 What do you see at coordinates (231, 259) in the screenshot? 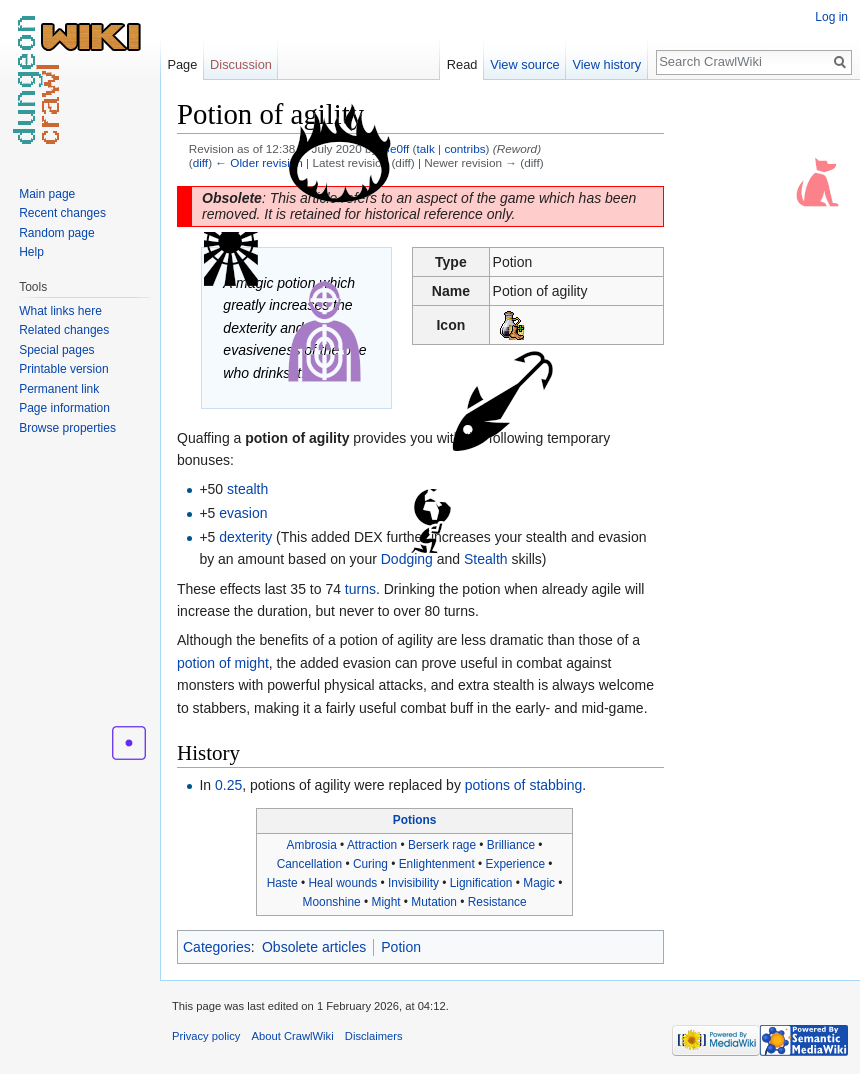
I see `indicates sunny or clear weather conditions` at bounding box center [231, 259].